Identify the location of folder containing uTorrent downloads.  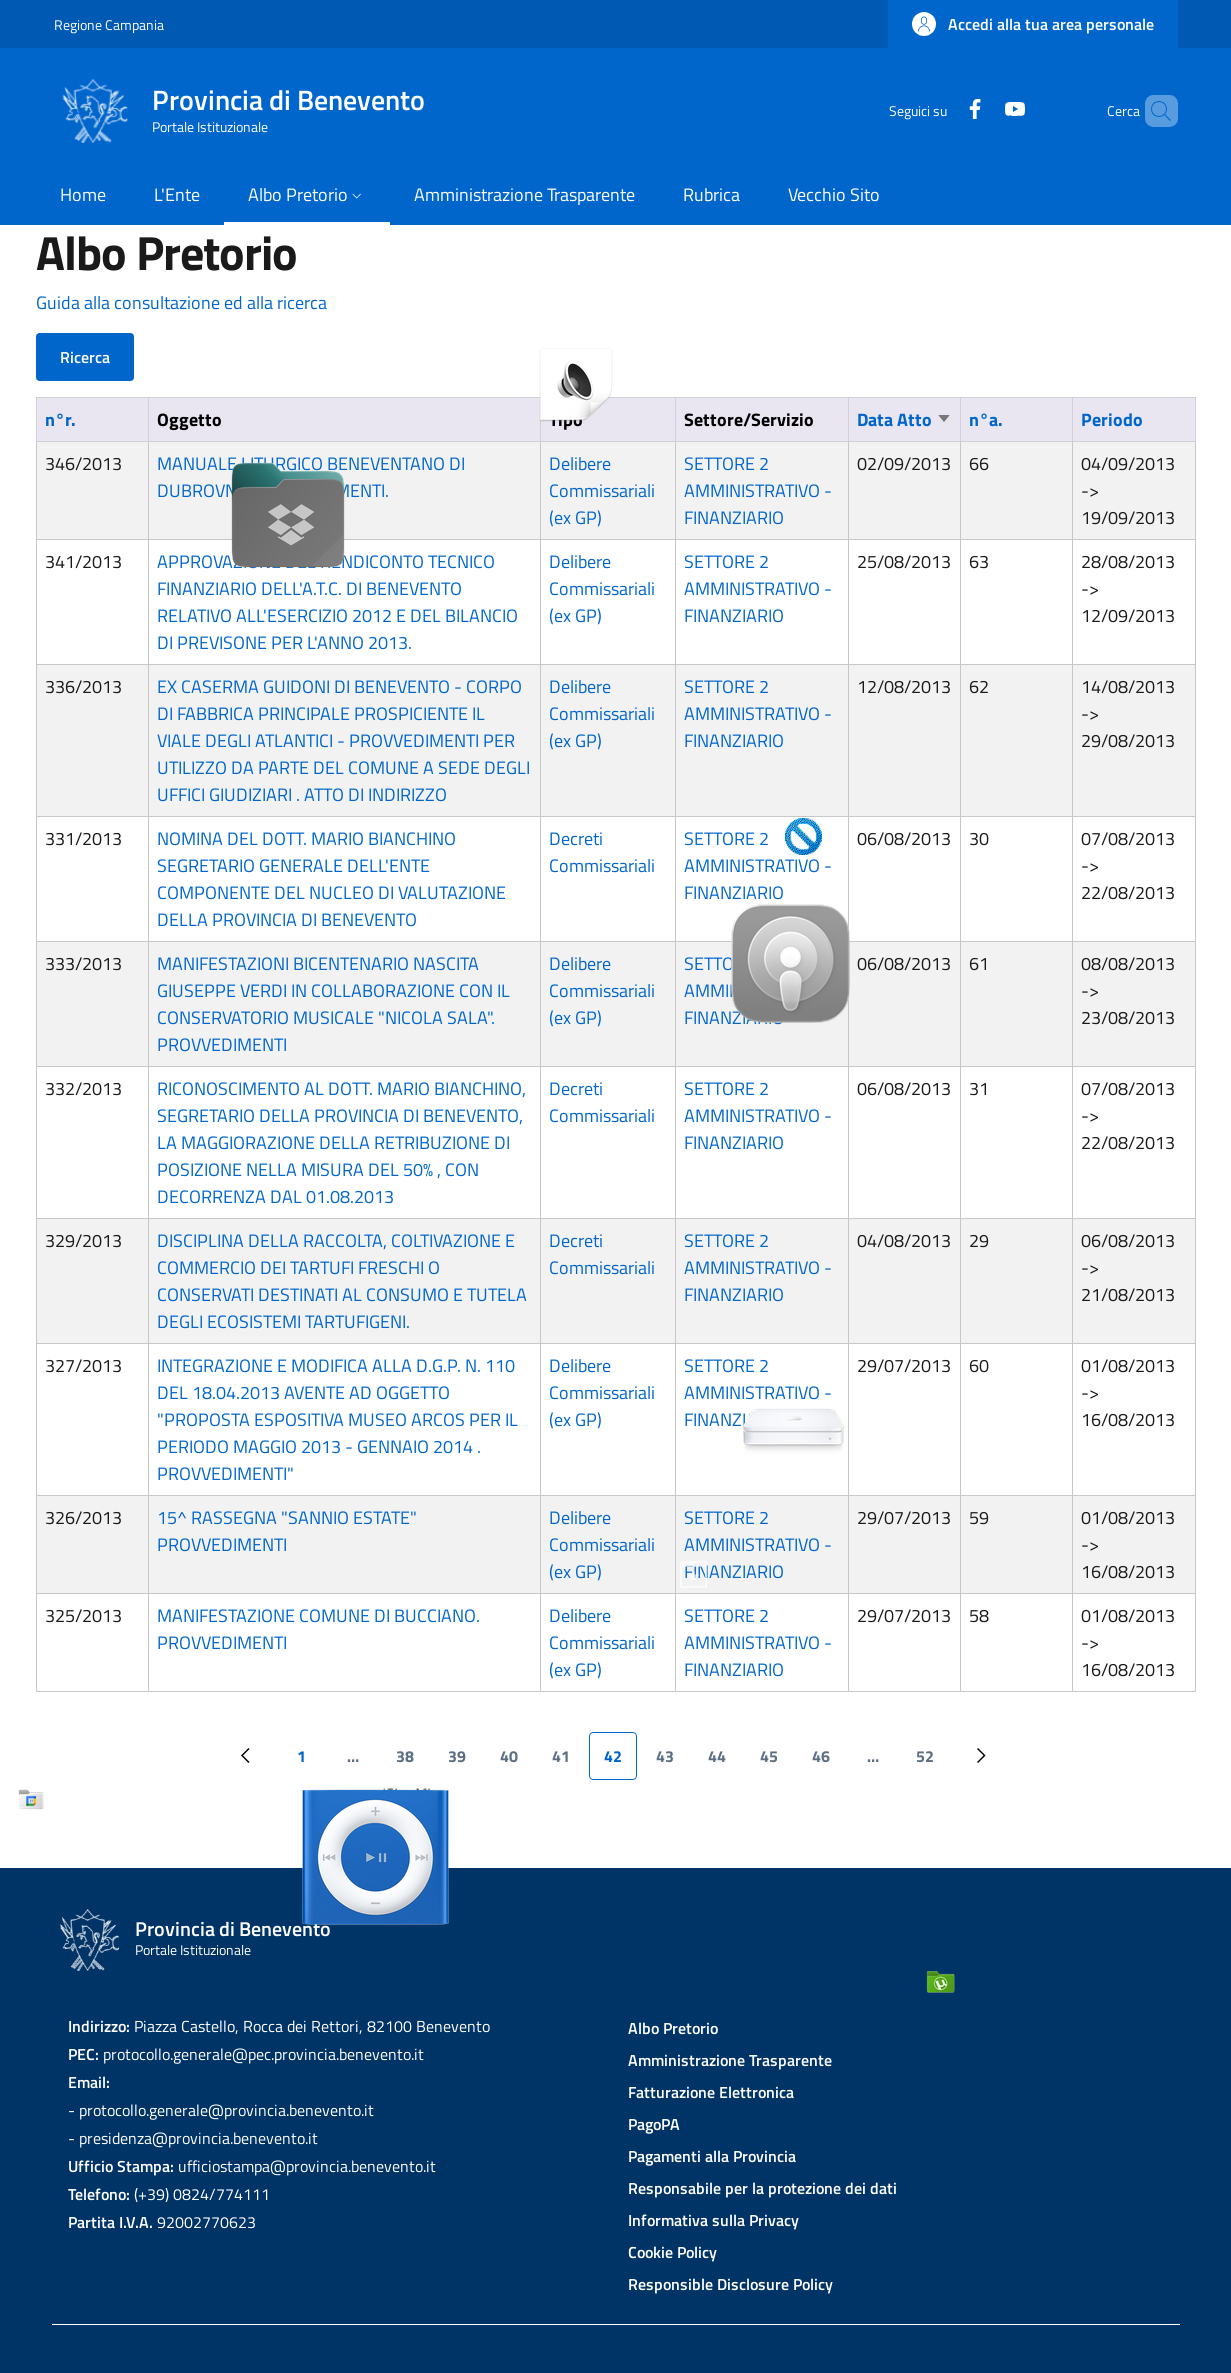
(940, 1982).